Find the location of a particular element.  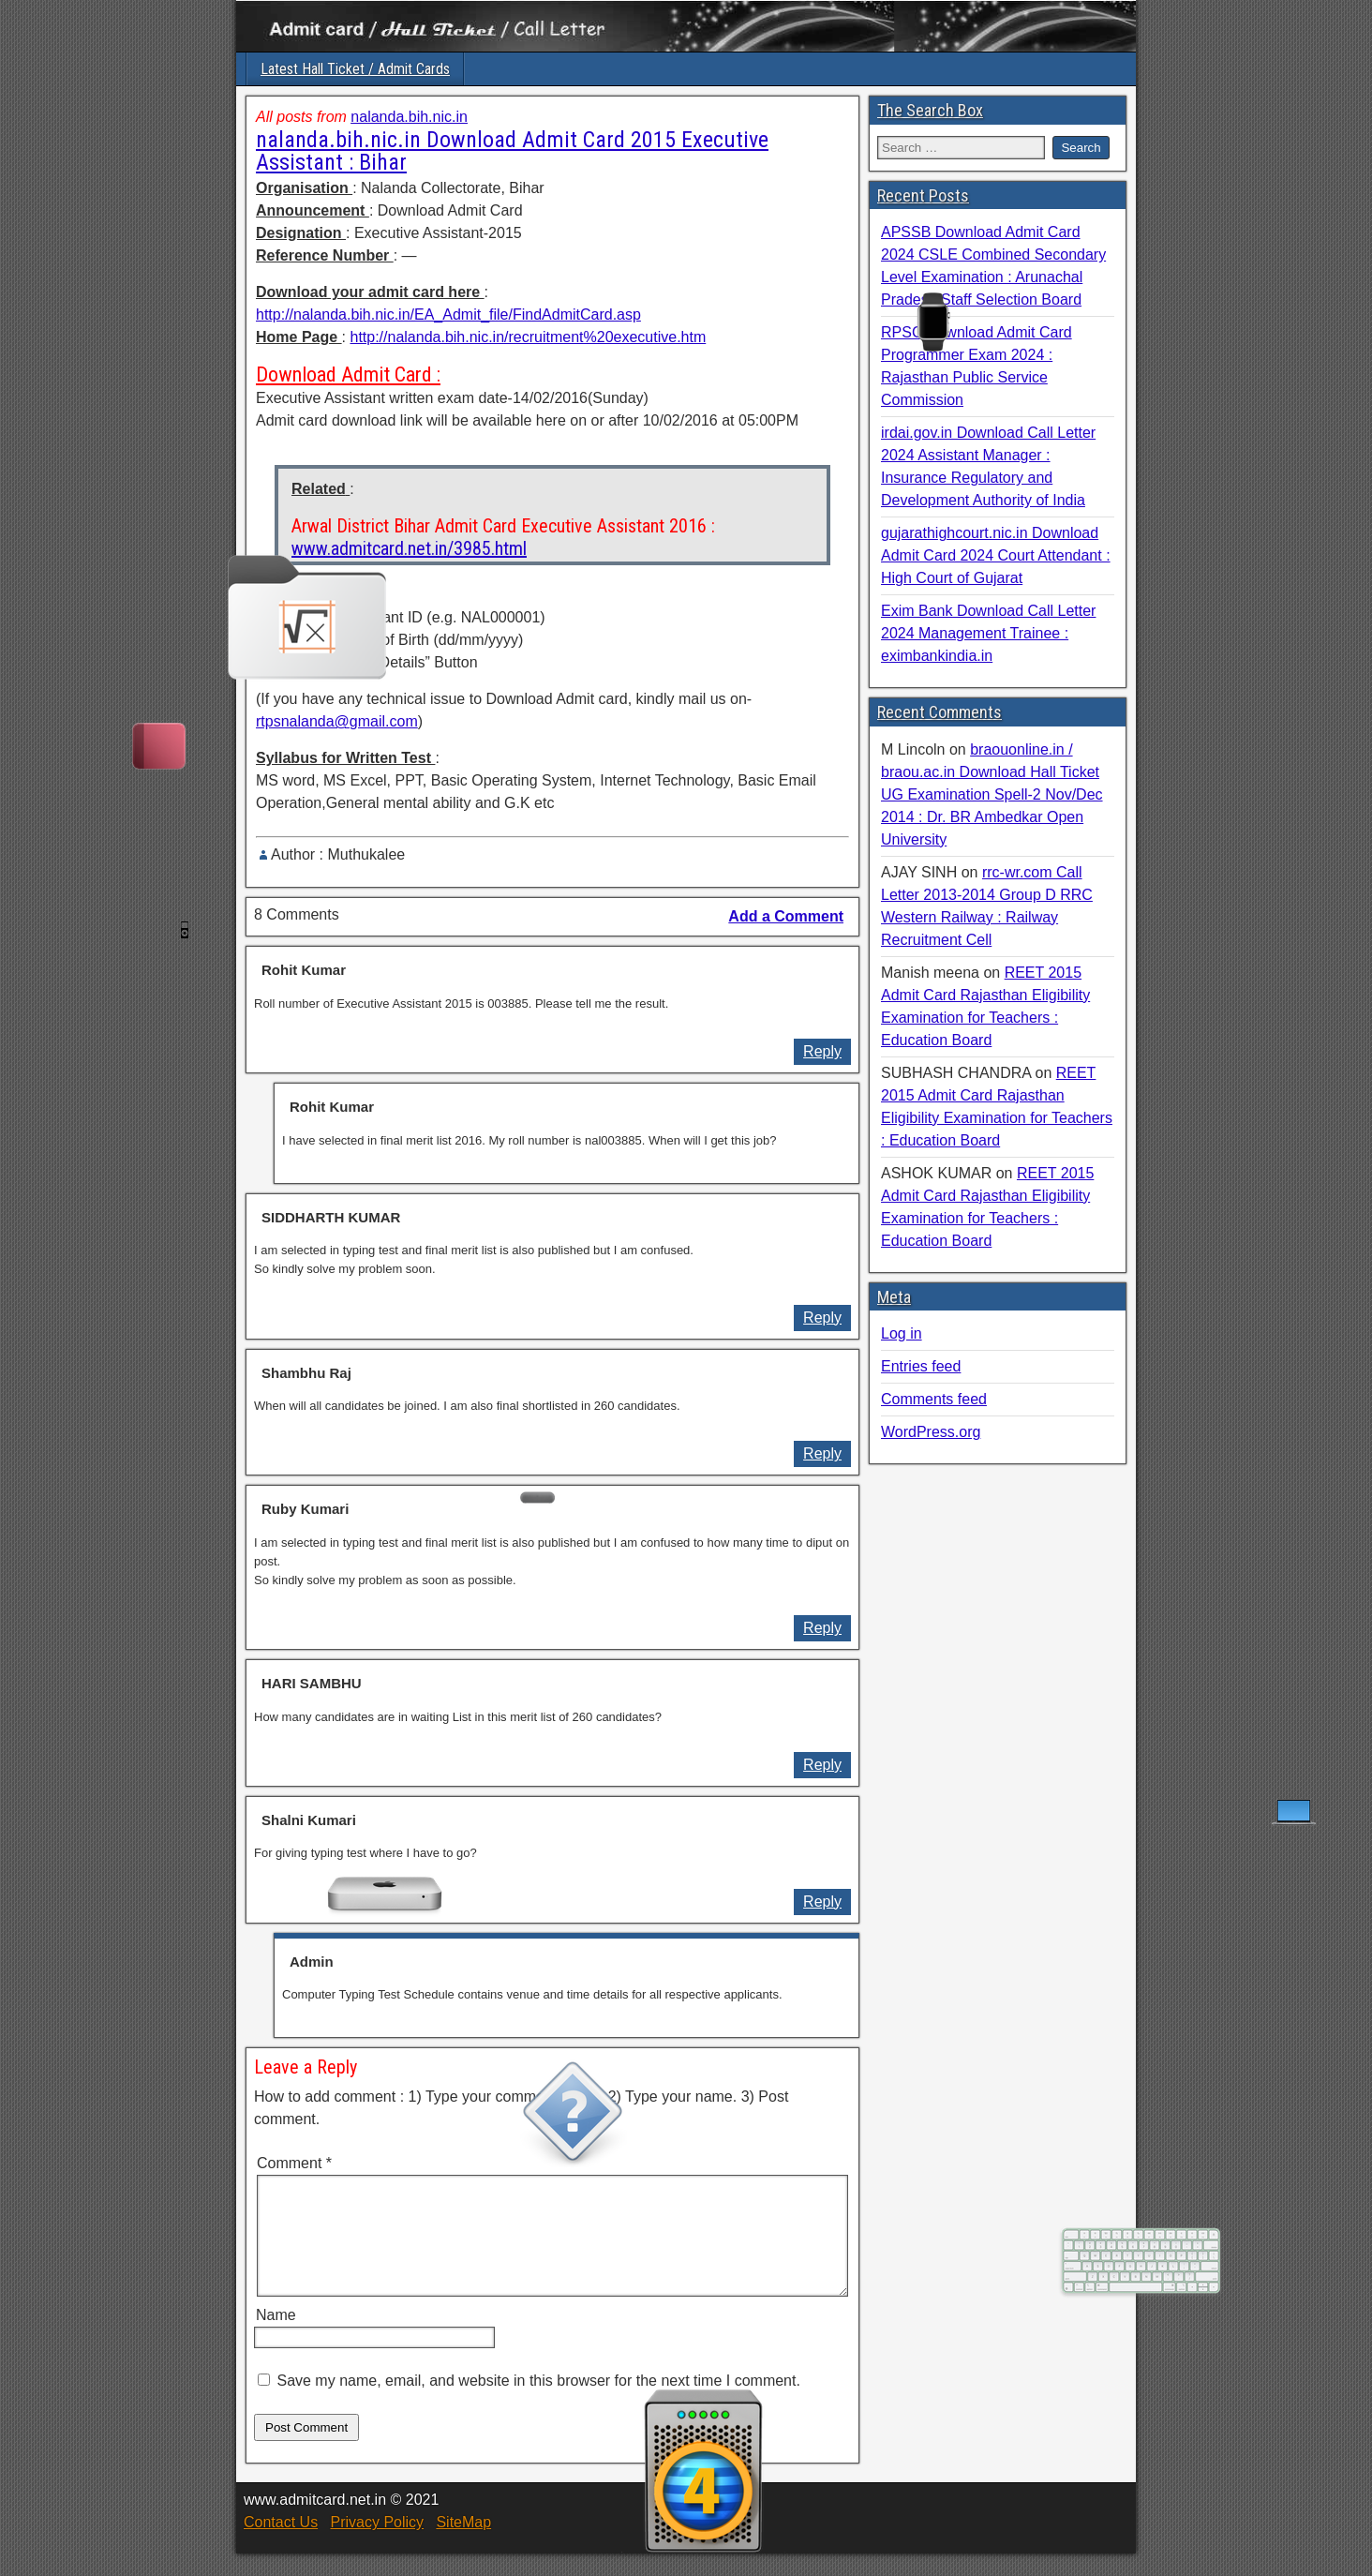

access RAID 4 storage configuration settings is located at coordinates (703, 2470).